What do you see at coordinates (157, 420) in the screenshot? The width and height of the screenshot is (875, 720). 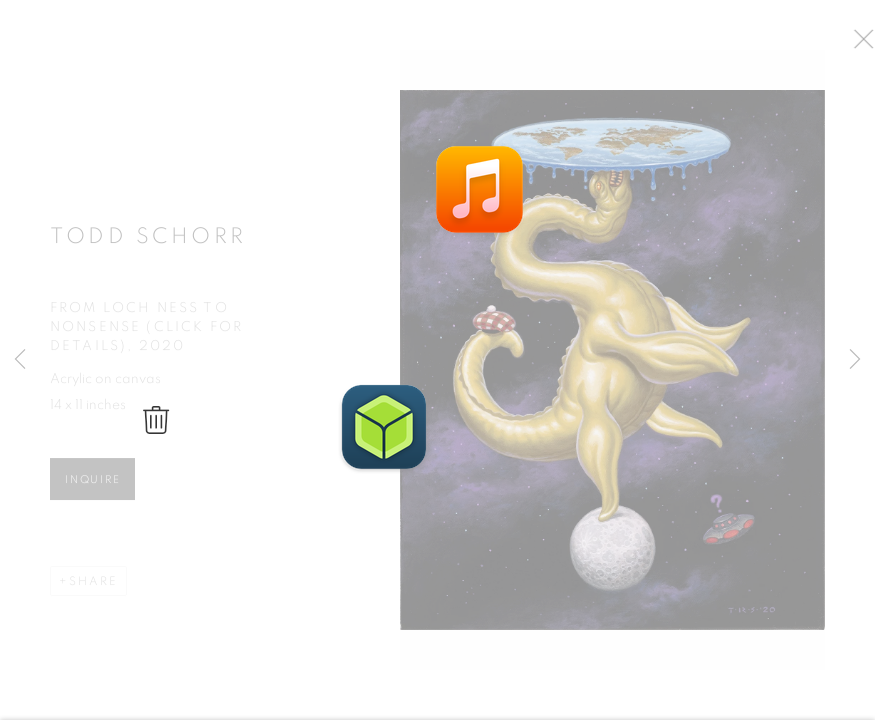 I see `clear file history` at bounding box center [157, 420].